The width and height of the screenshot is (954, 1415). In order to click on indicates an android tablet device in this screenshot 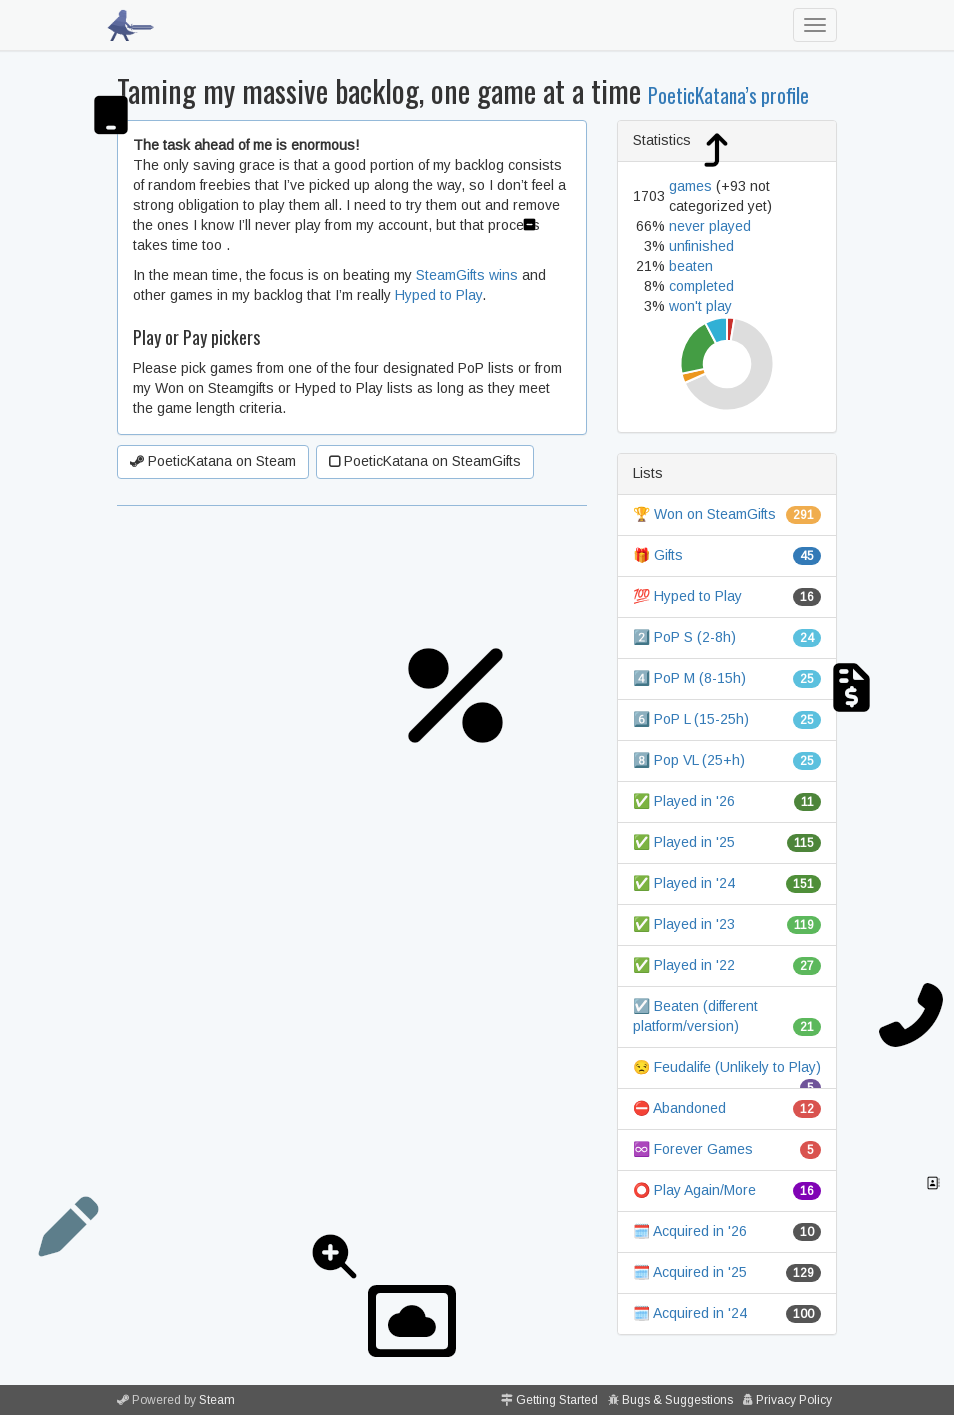, I will do `click(111, 115)`.